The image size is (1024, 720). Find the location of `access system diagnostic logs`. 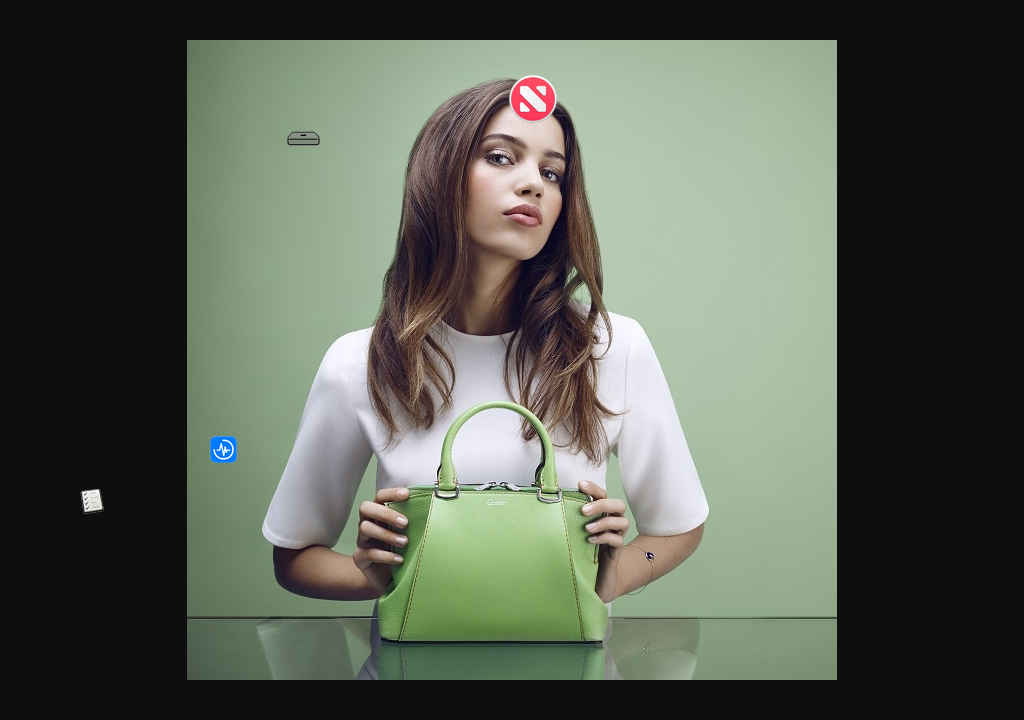

access system diagnostic logs is located at coordinates (223, 449).